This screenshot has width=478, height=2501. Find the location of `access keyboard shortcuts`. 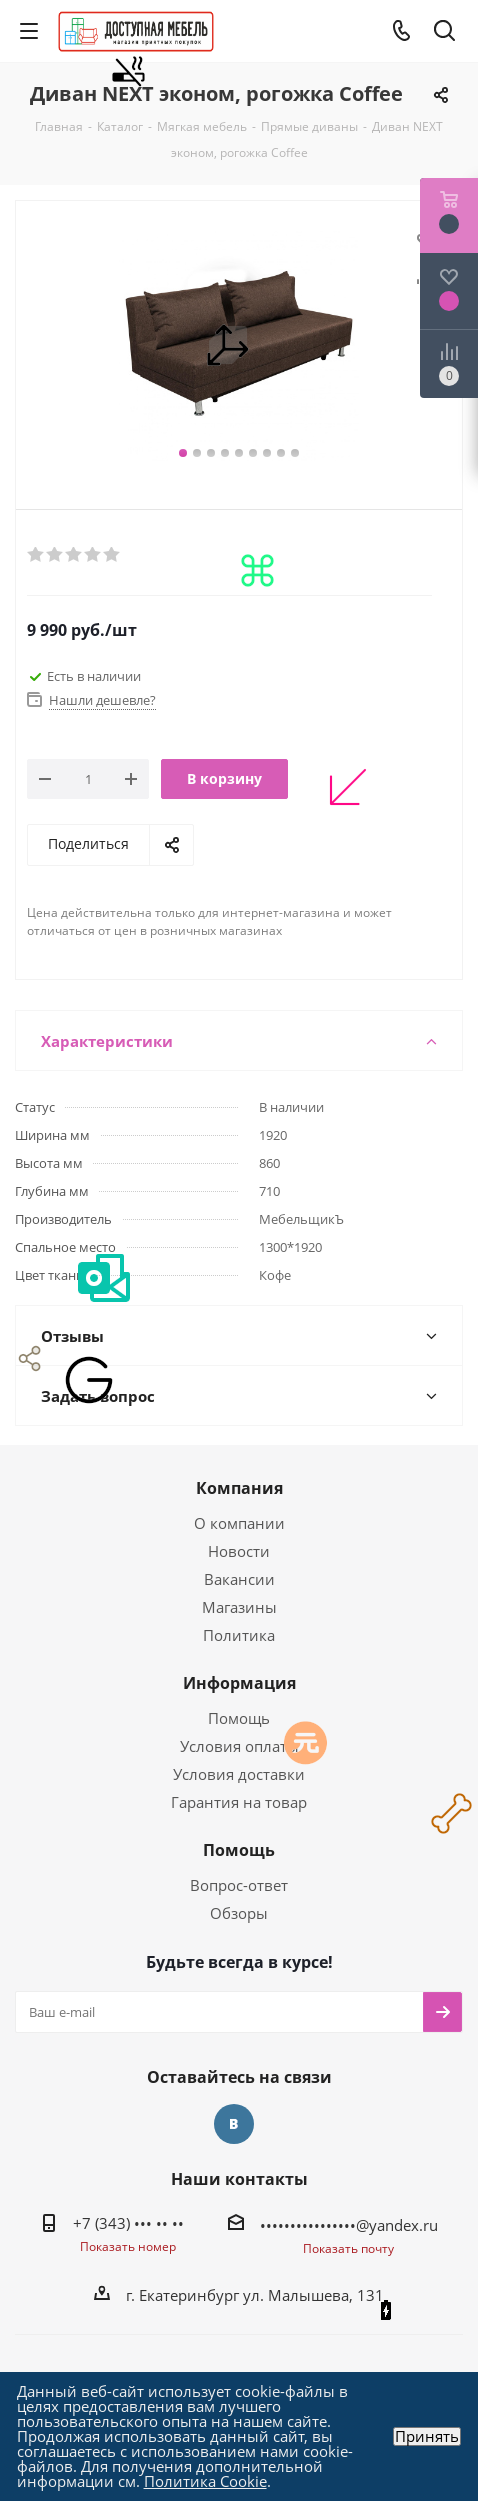

access keyboard shortcuts is located at coordinates (257, 570).